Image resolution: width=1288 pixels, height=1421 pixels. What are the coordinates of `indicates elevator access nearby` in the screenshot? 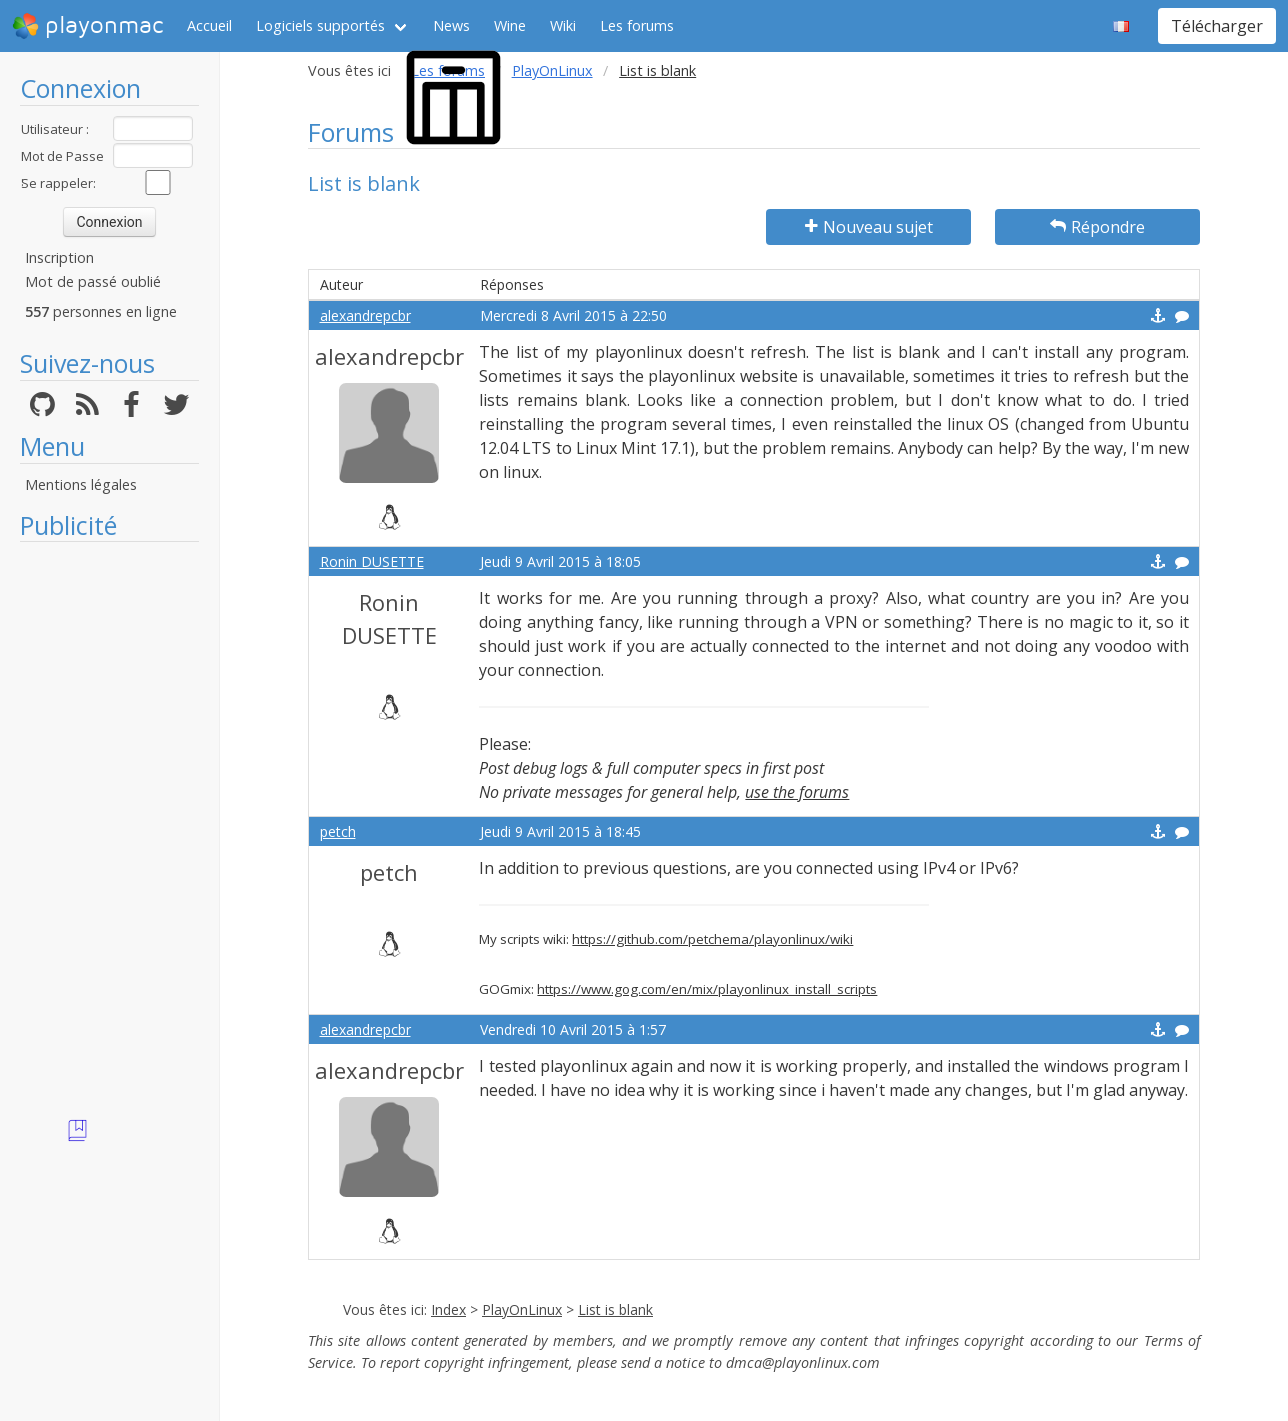 It's located at (453, 97).